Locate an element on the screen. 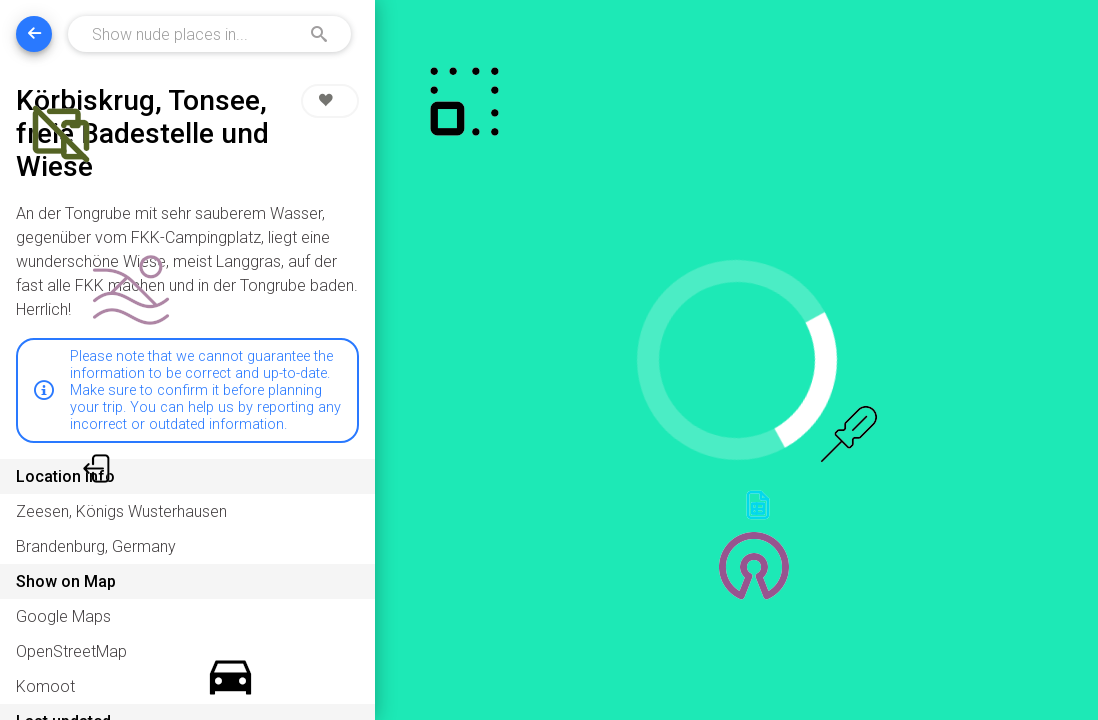  open a spreadsheet file is located at coordinates (758, 505).